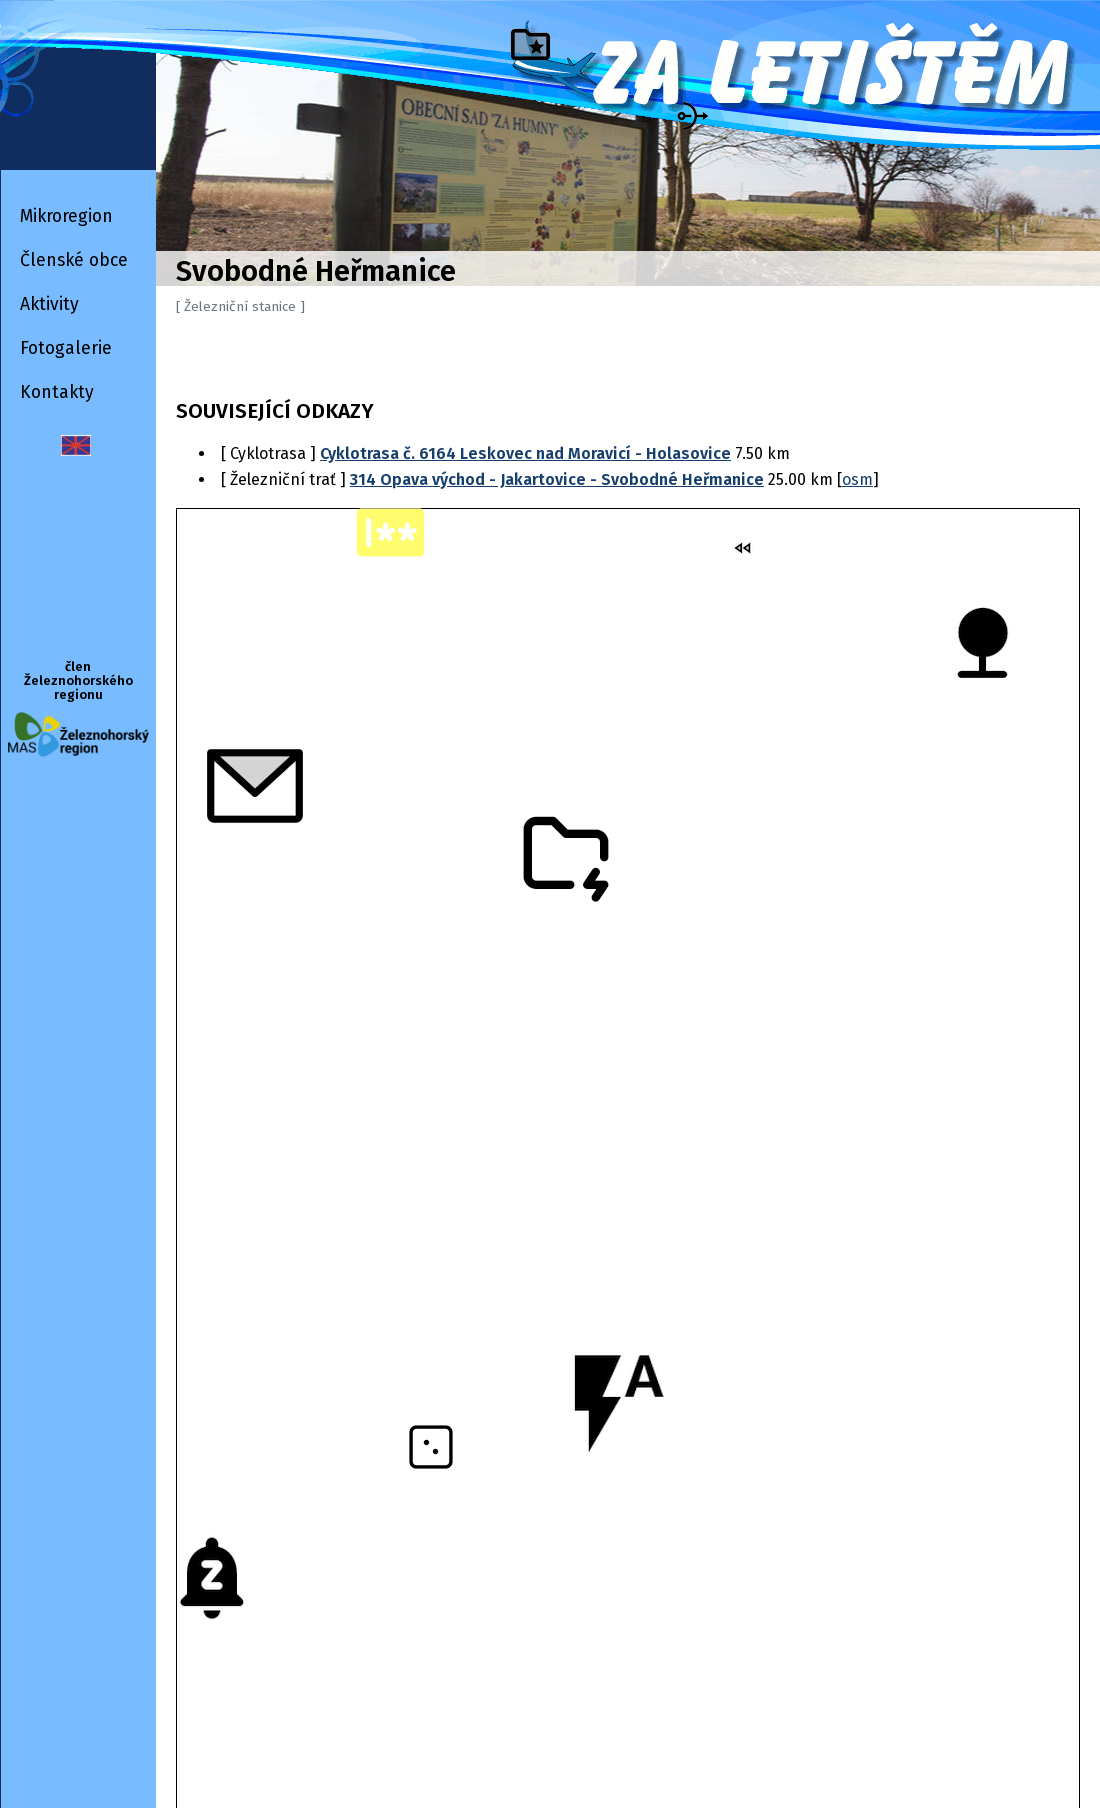  Describe the element at coordinates (693, 116) in the screenshot. I see `configure network address translation settings` at that location.